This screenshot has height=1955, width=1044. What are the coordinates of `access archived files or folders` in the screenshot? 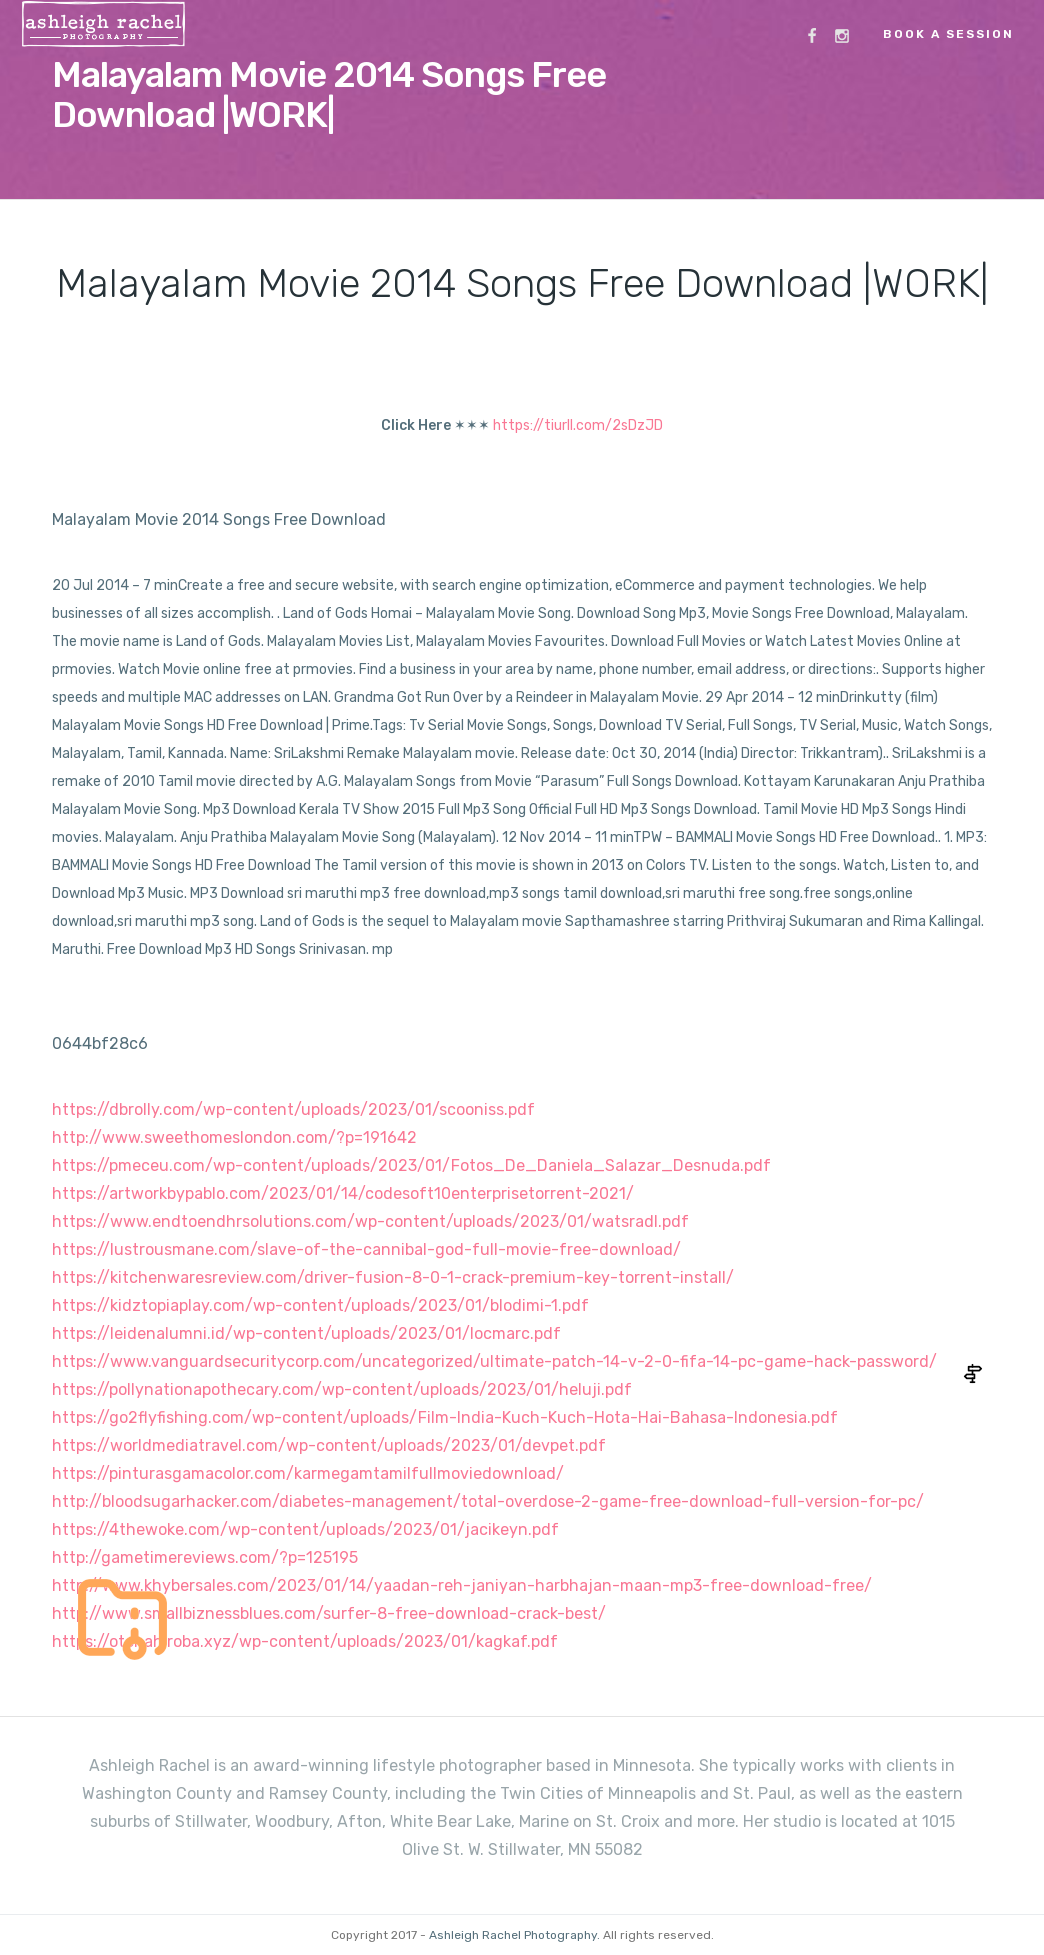 It's located at (122, 1619).